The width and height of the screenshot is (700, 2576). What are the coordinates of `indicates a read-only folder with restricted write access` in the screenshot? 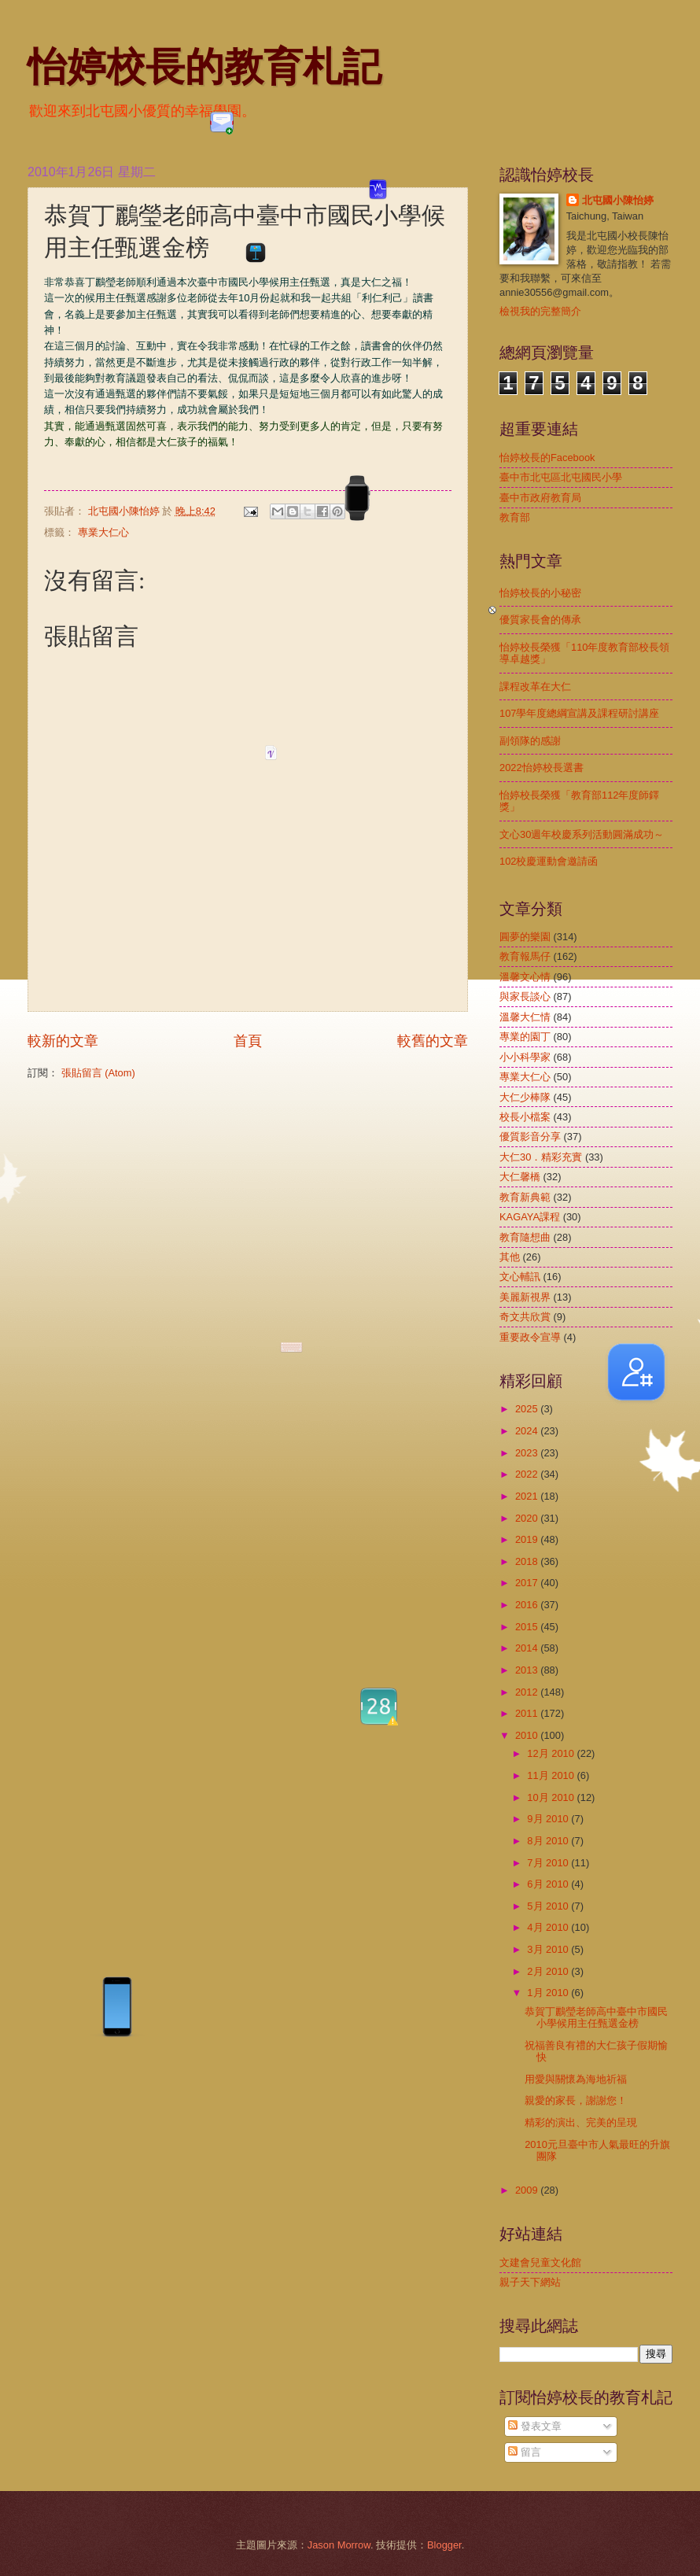 It's located at (477, 598).